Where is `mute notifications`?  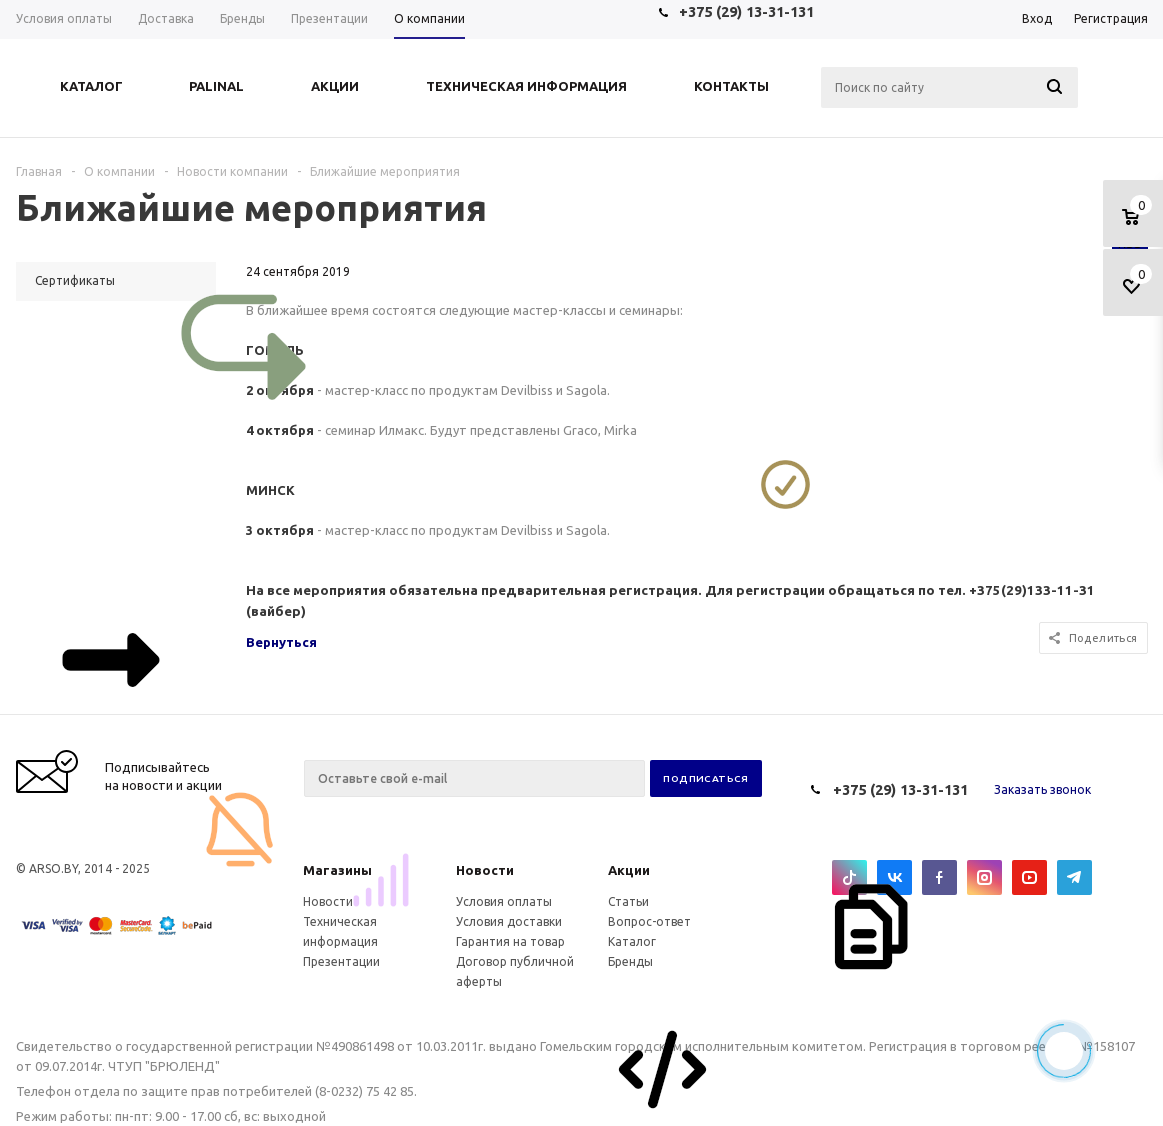
mute notifications is located at coordinates (240, 829).